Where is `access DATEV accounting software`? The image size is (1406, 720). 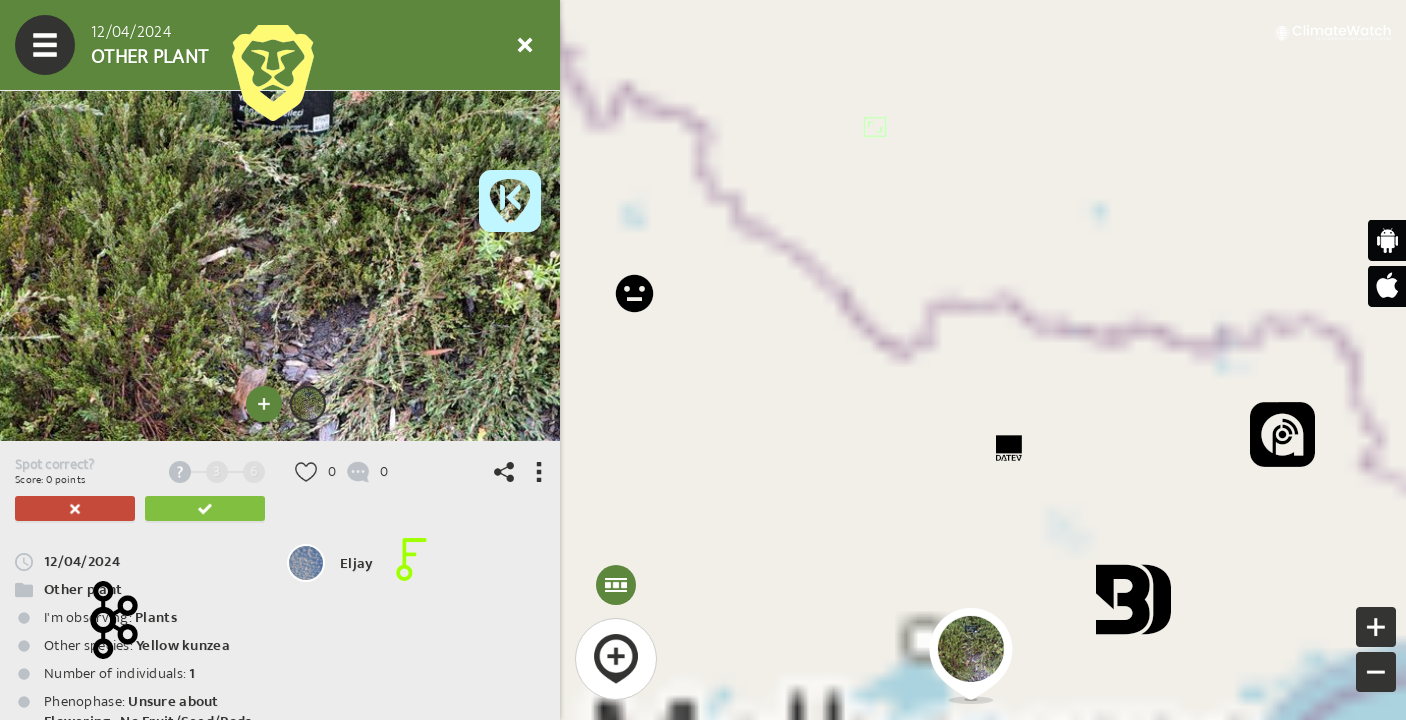 access DATEV accounting software is located at coordinates (1009, 448).